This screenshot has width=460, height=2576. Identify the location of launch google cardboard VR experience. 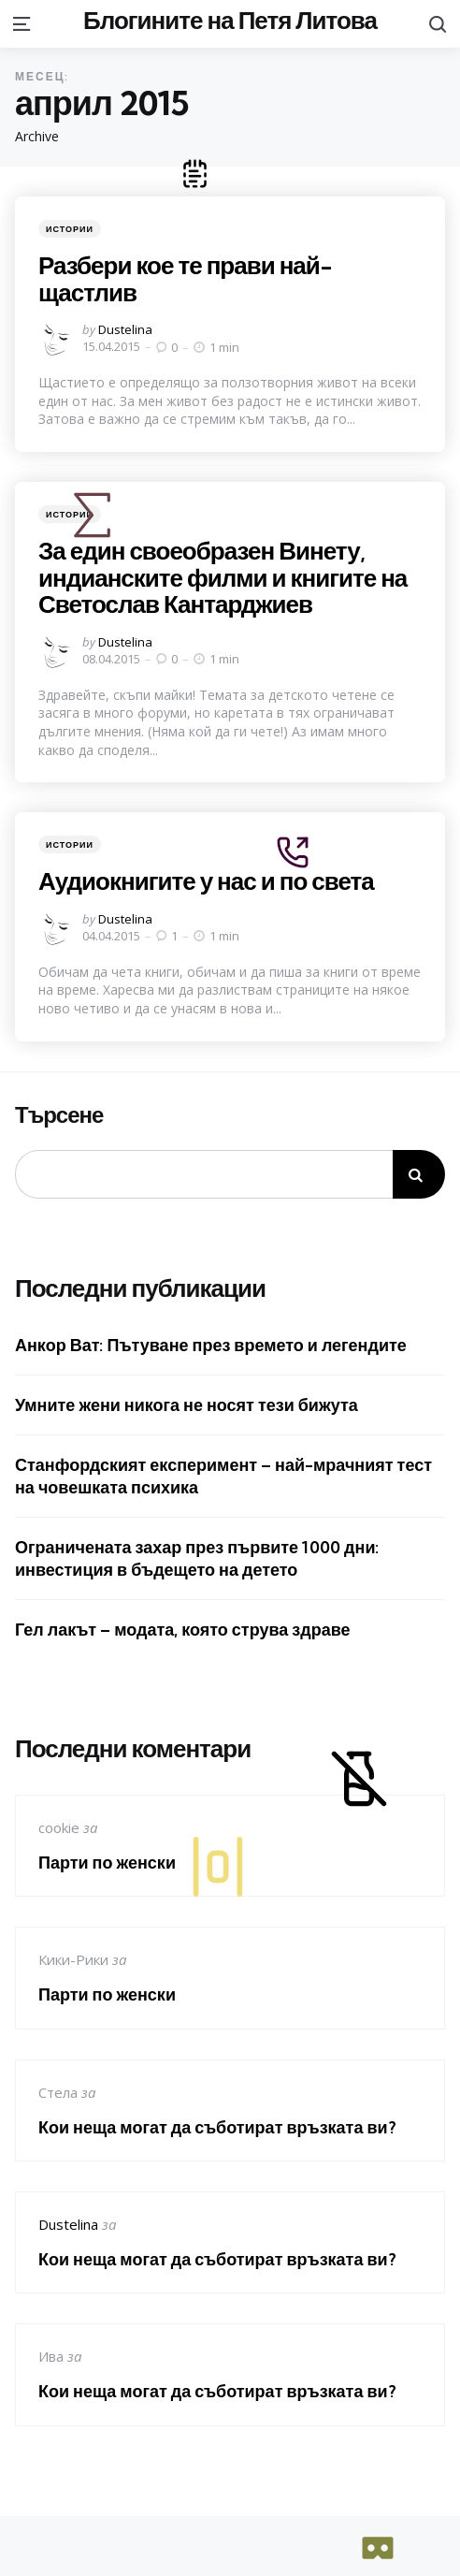
(378, 2548).